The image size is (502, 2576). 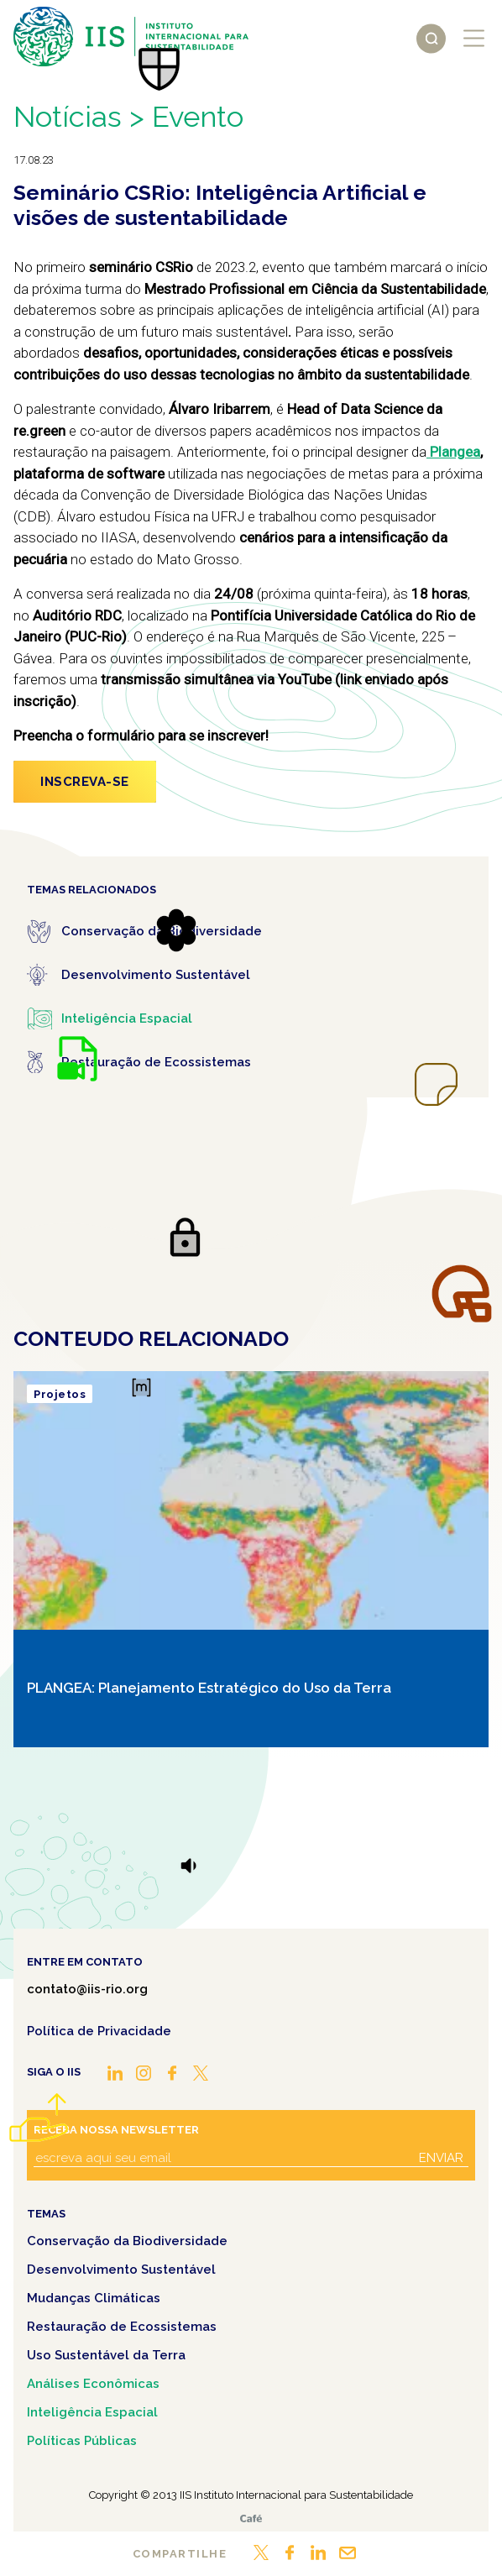 What do you see at coordinates (40, 2120) in the screenshot?
I see `upload or share content manually` at bounding box center [40, 2120].